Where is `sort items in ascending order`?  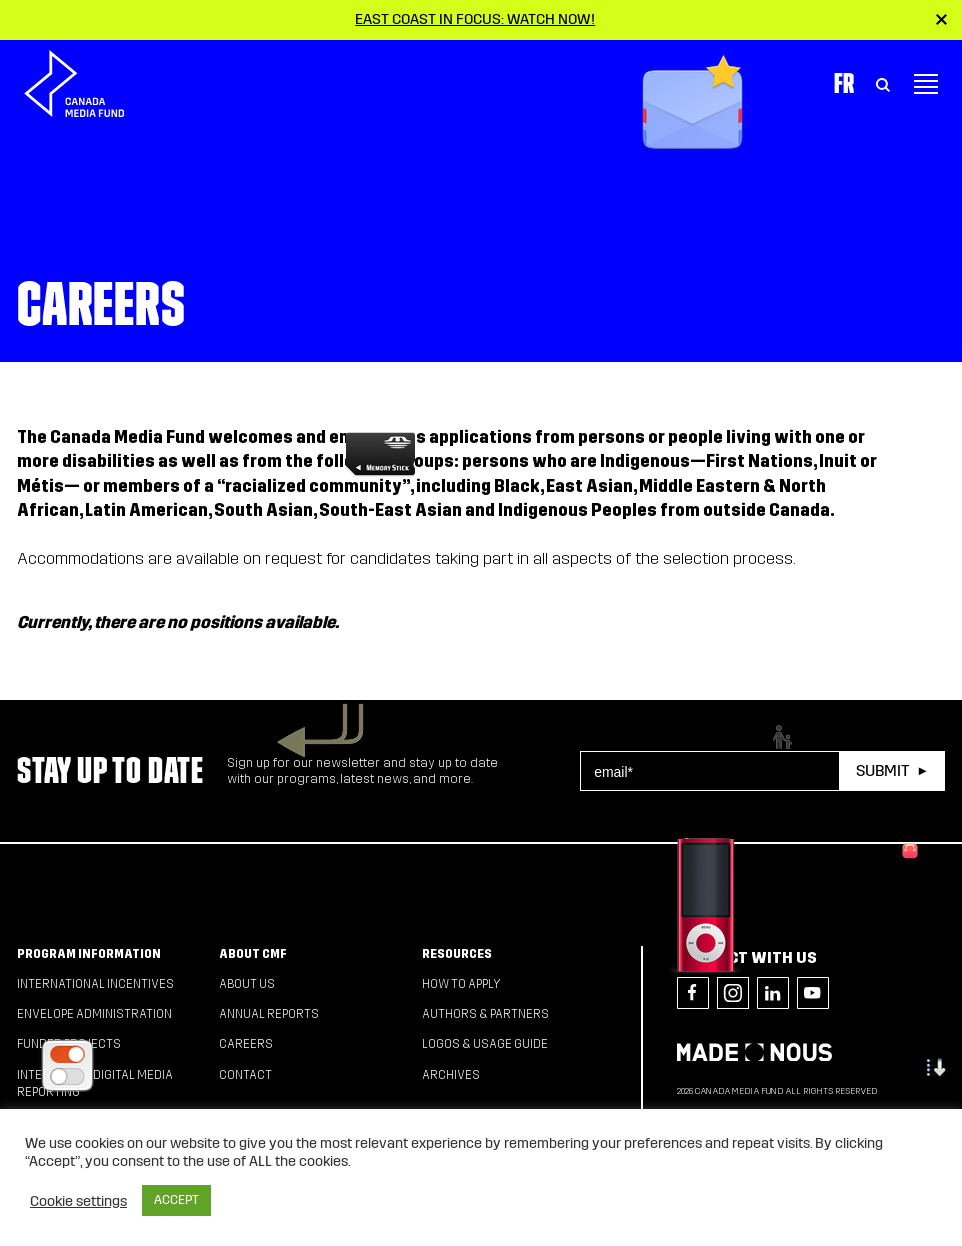
sort items in ascending order is located at coordinates (937, 1068).